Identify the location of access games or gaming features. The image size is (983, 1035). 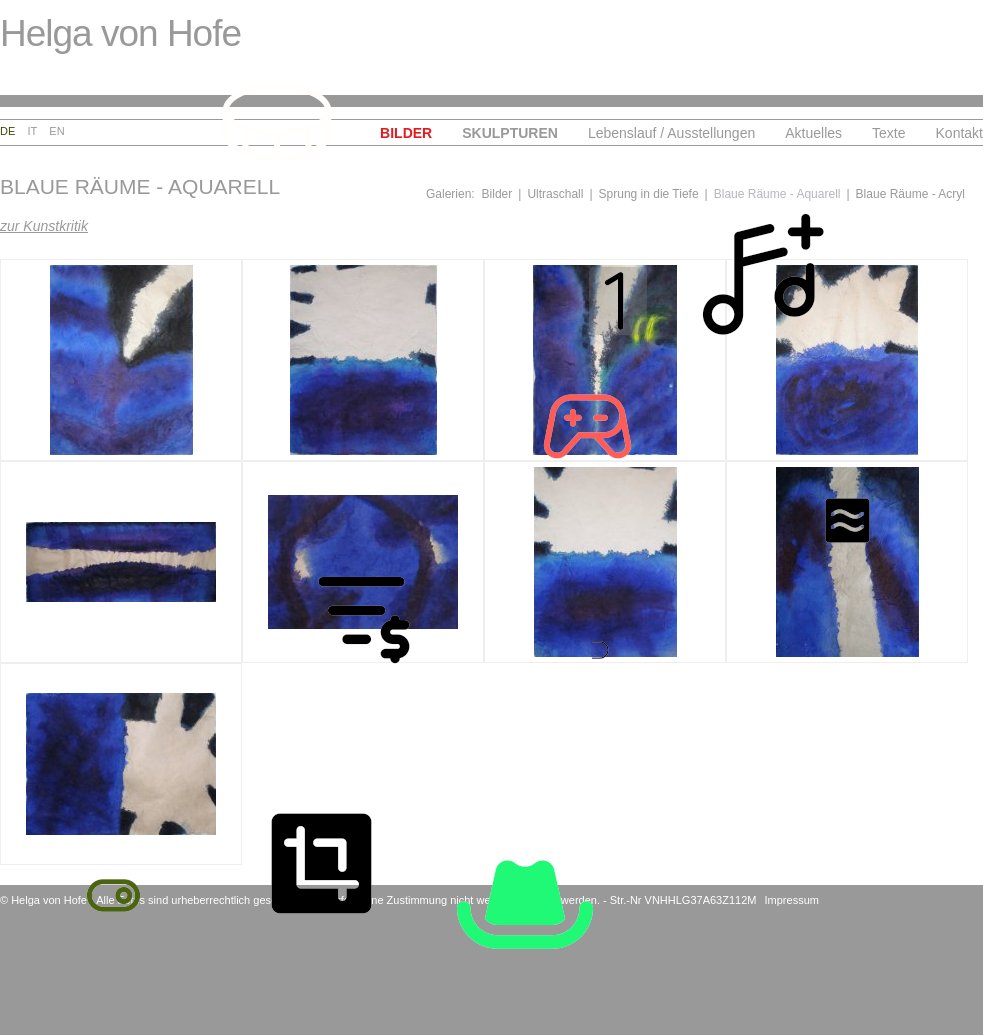
(587, 426).